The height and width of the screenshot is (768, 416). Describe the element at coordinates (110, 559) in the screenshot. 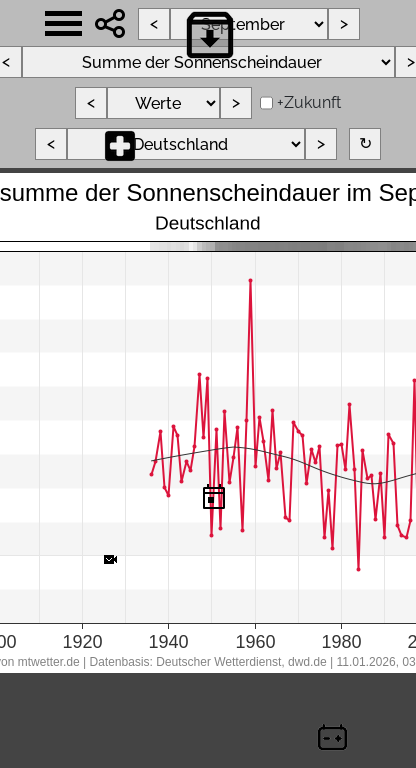

I see `indicates a missed video call` at that location.